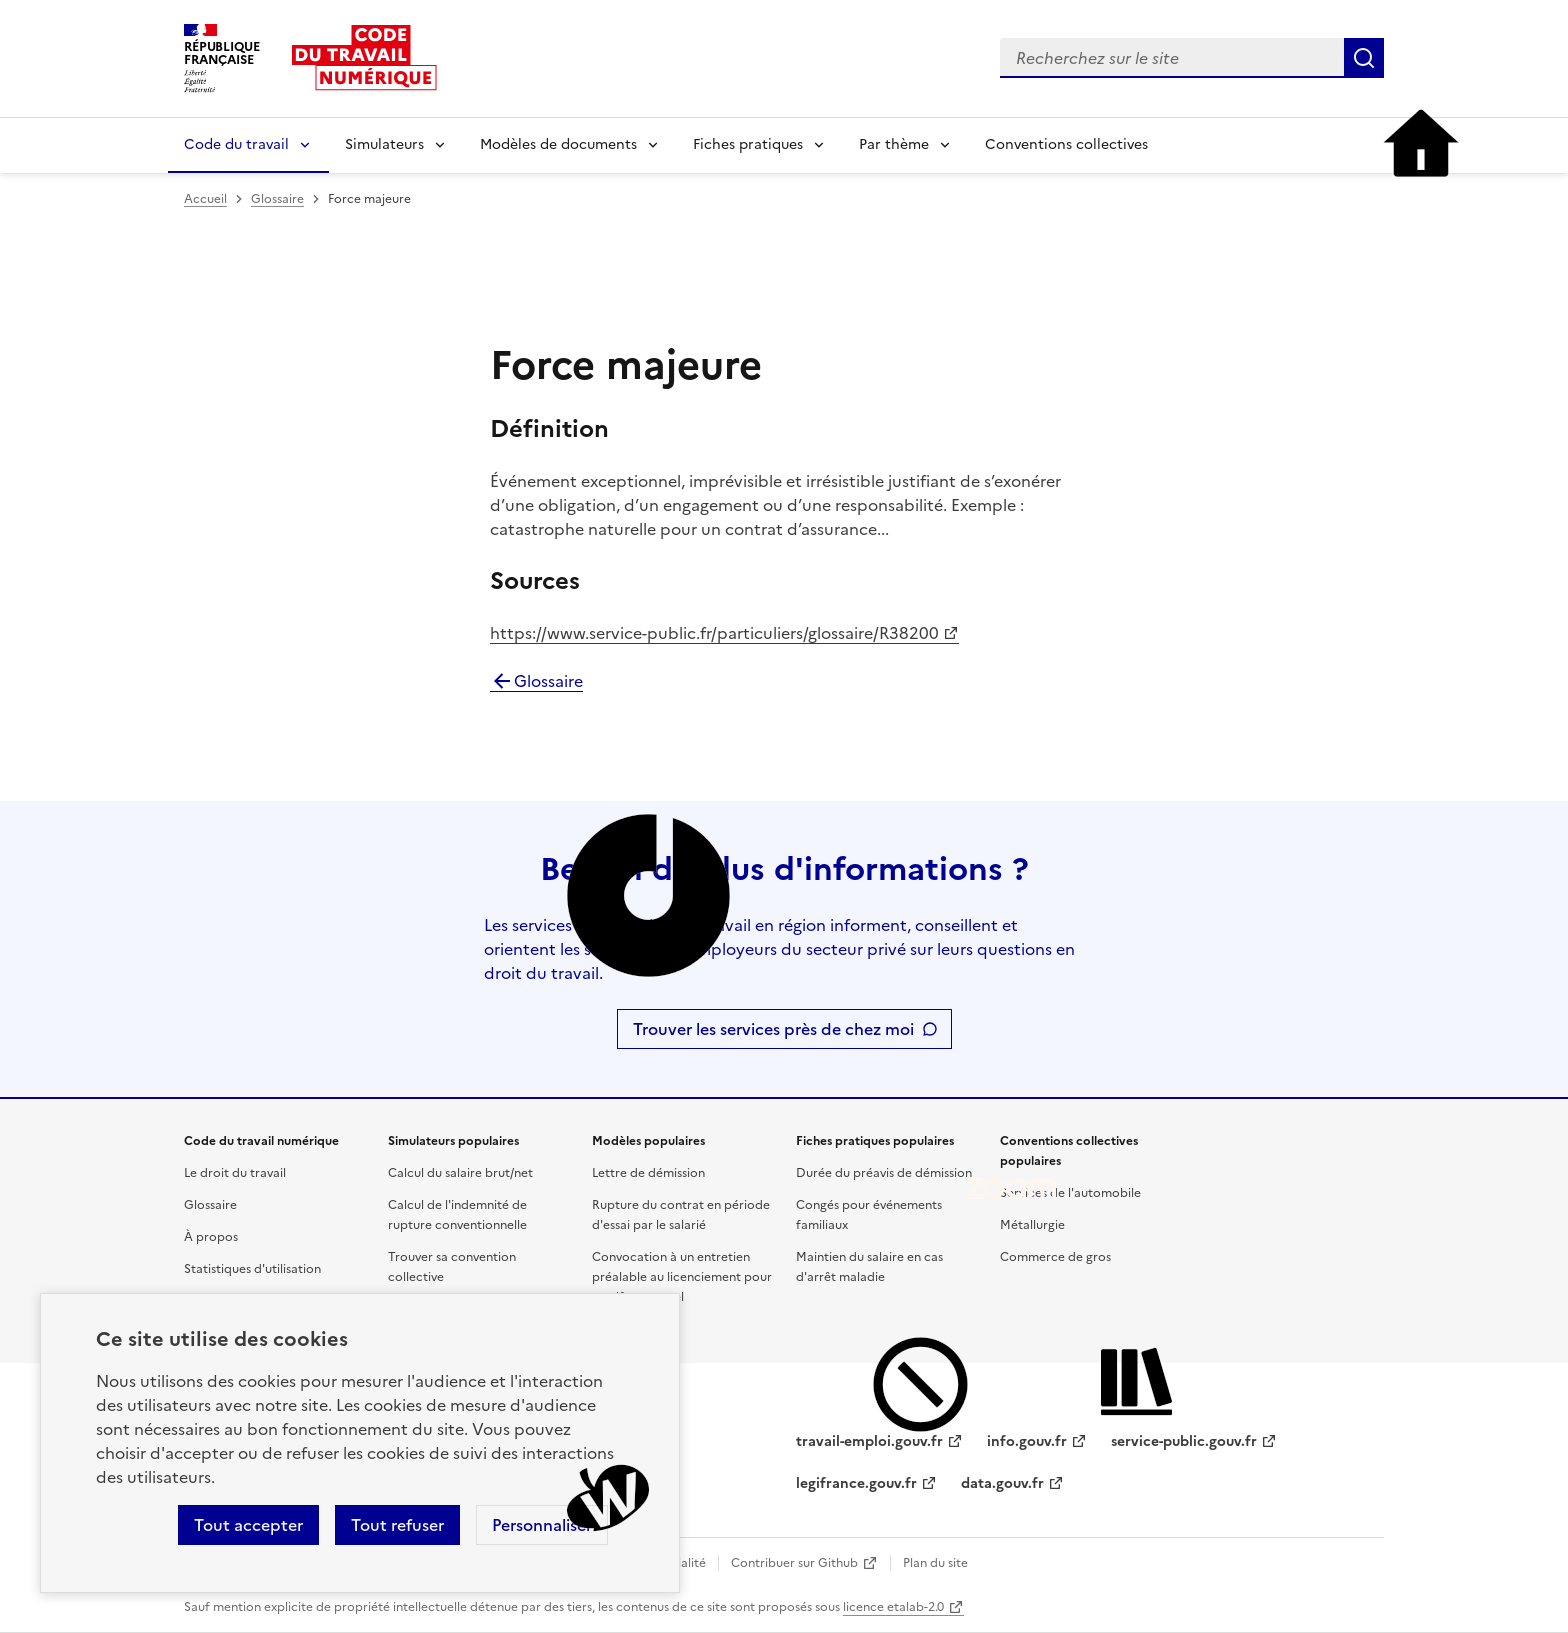 This screenshot has width=1568, height=1633. What do you see at coordinates (608, 1498) in the screenshot?
I see `visit weasyl artist community website` at bounding box center [608, 1498].